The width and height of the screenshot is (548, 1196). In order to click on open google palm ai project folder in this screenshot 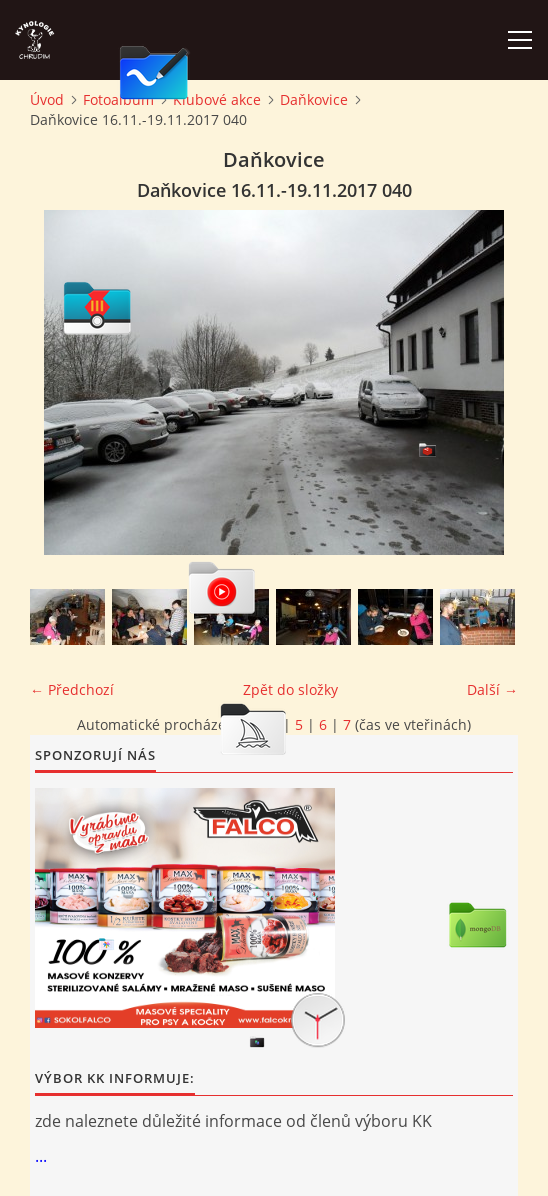, I will do `click(106, 944)`.